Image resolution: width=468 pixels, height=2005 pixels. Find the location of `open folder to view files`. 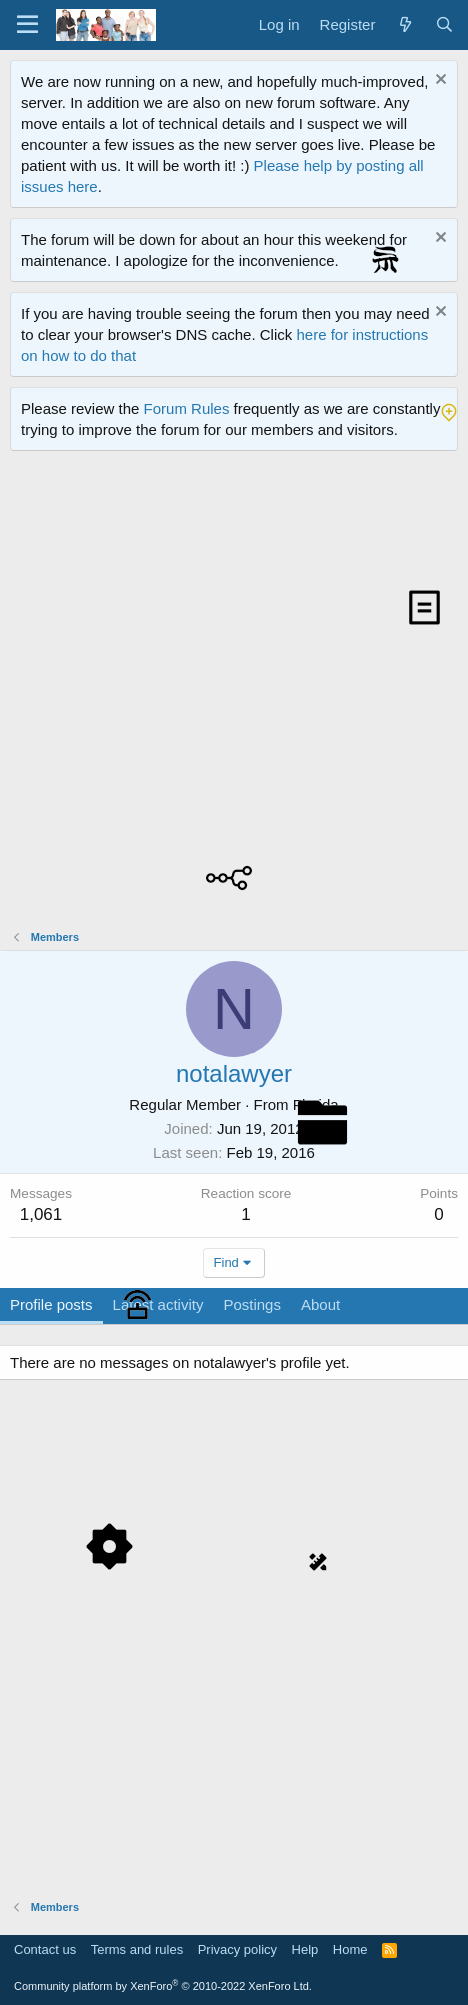

open folder to view files is located at coordinates (322, 1122).